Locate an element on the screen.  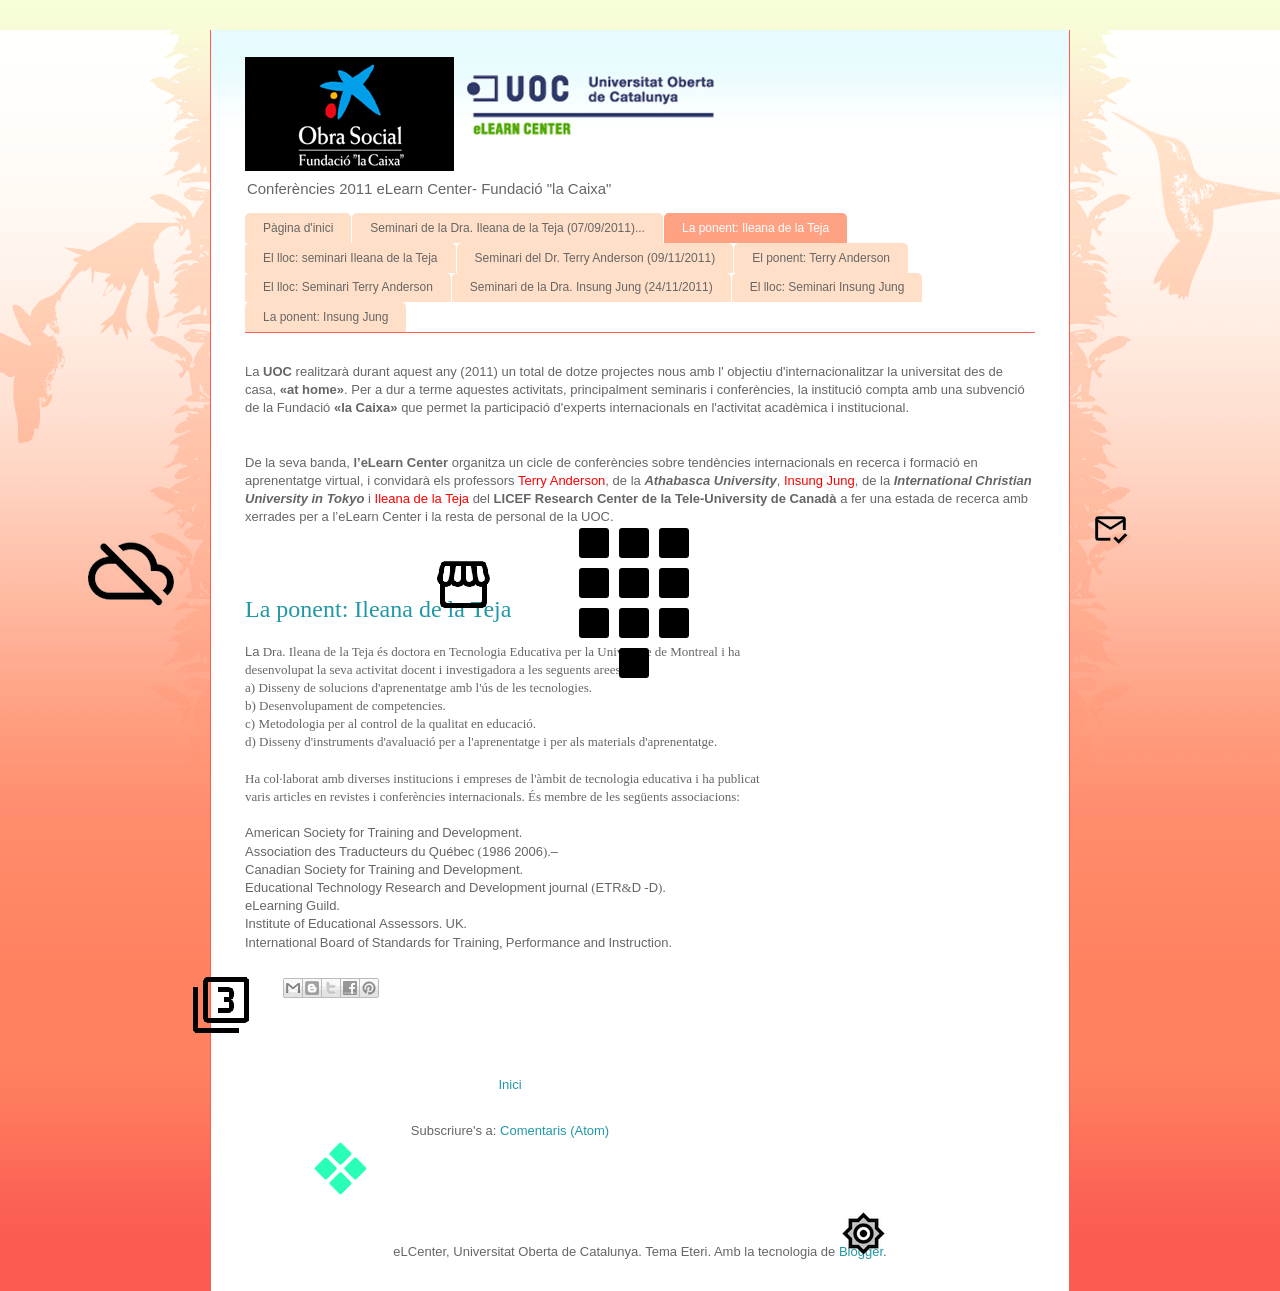
adjust screen brightness settings is located at coordinates (863, 1233).